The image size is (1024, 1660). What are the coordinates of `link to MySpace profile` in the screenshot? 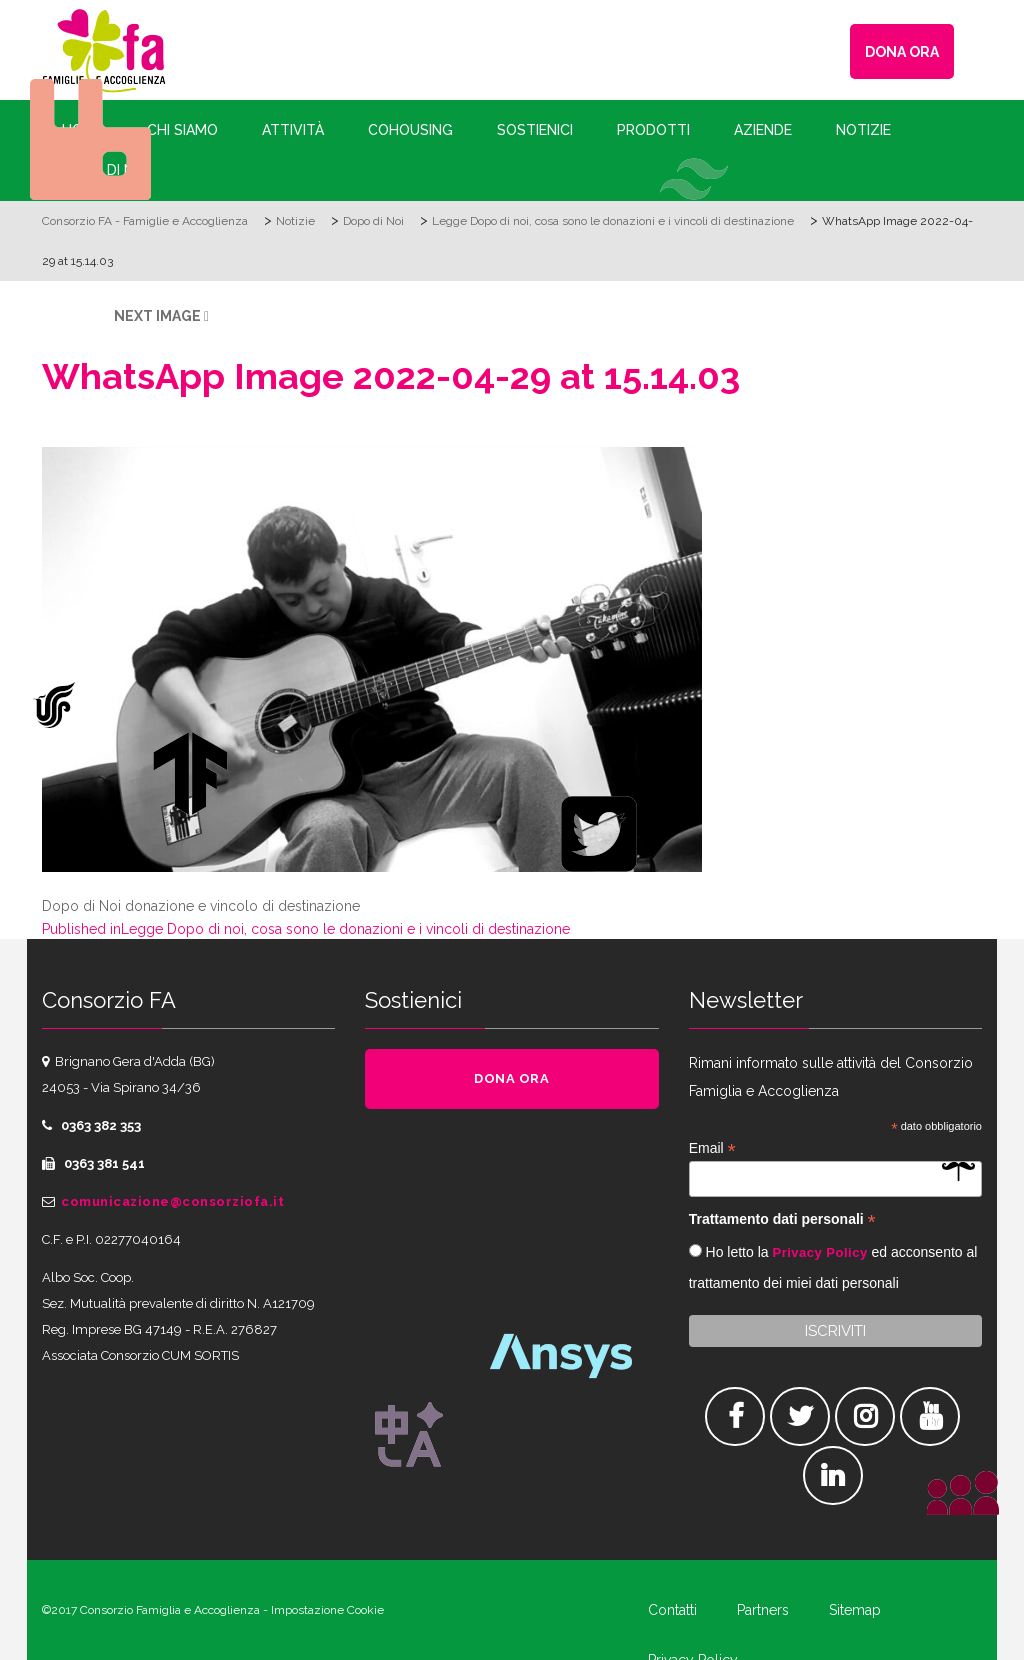 It's located at (963, 1493).